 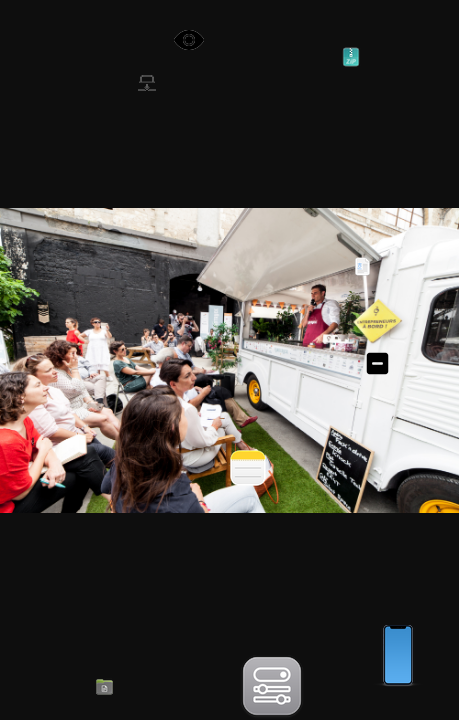 I want to click on compressed zip archive file, so click(x=351, y=57).